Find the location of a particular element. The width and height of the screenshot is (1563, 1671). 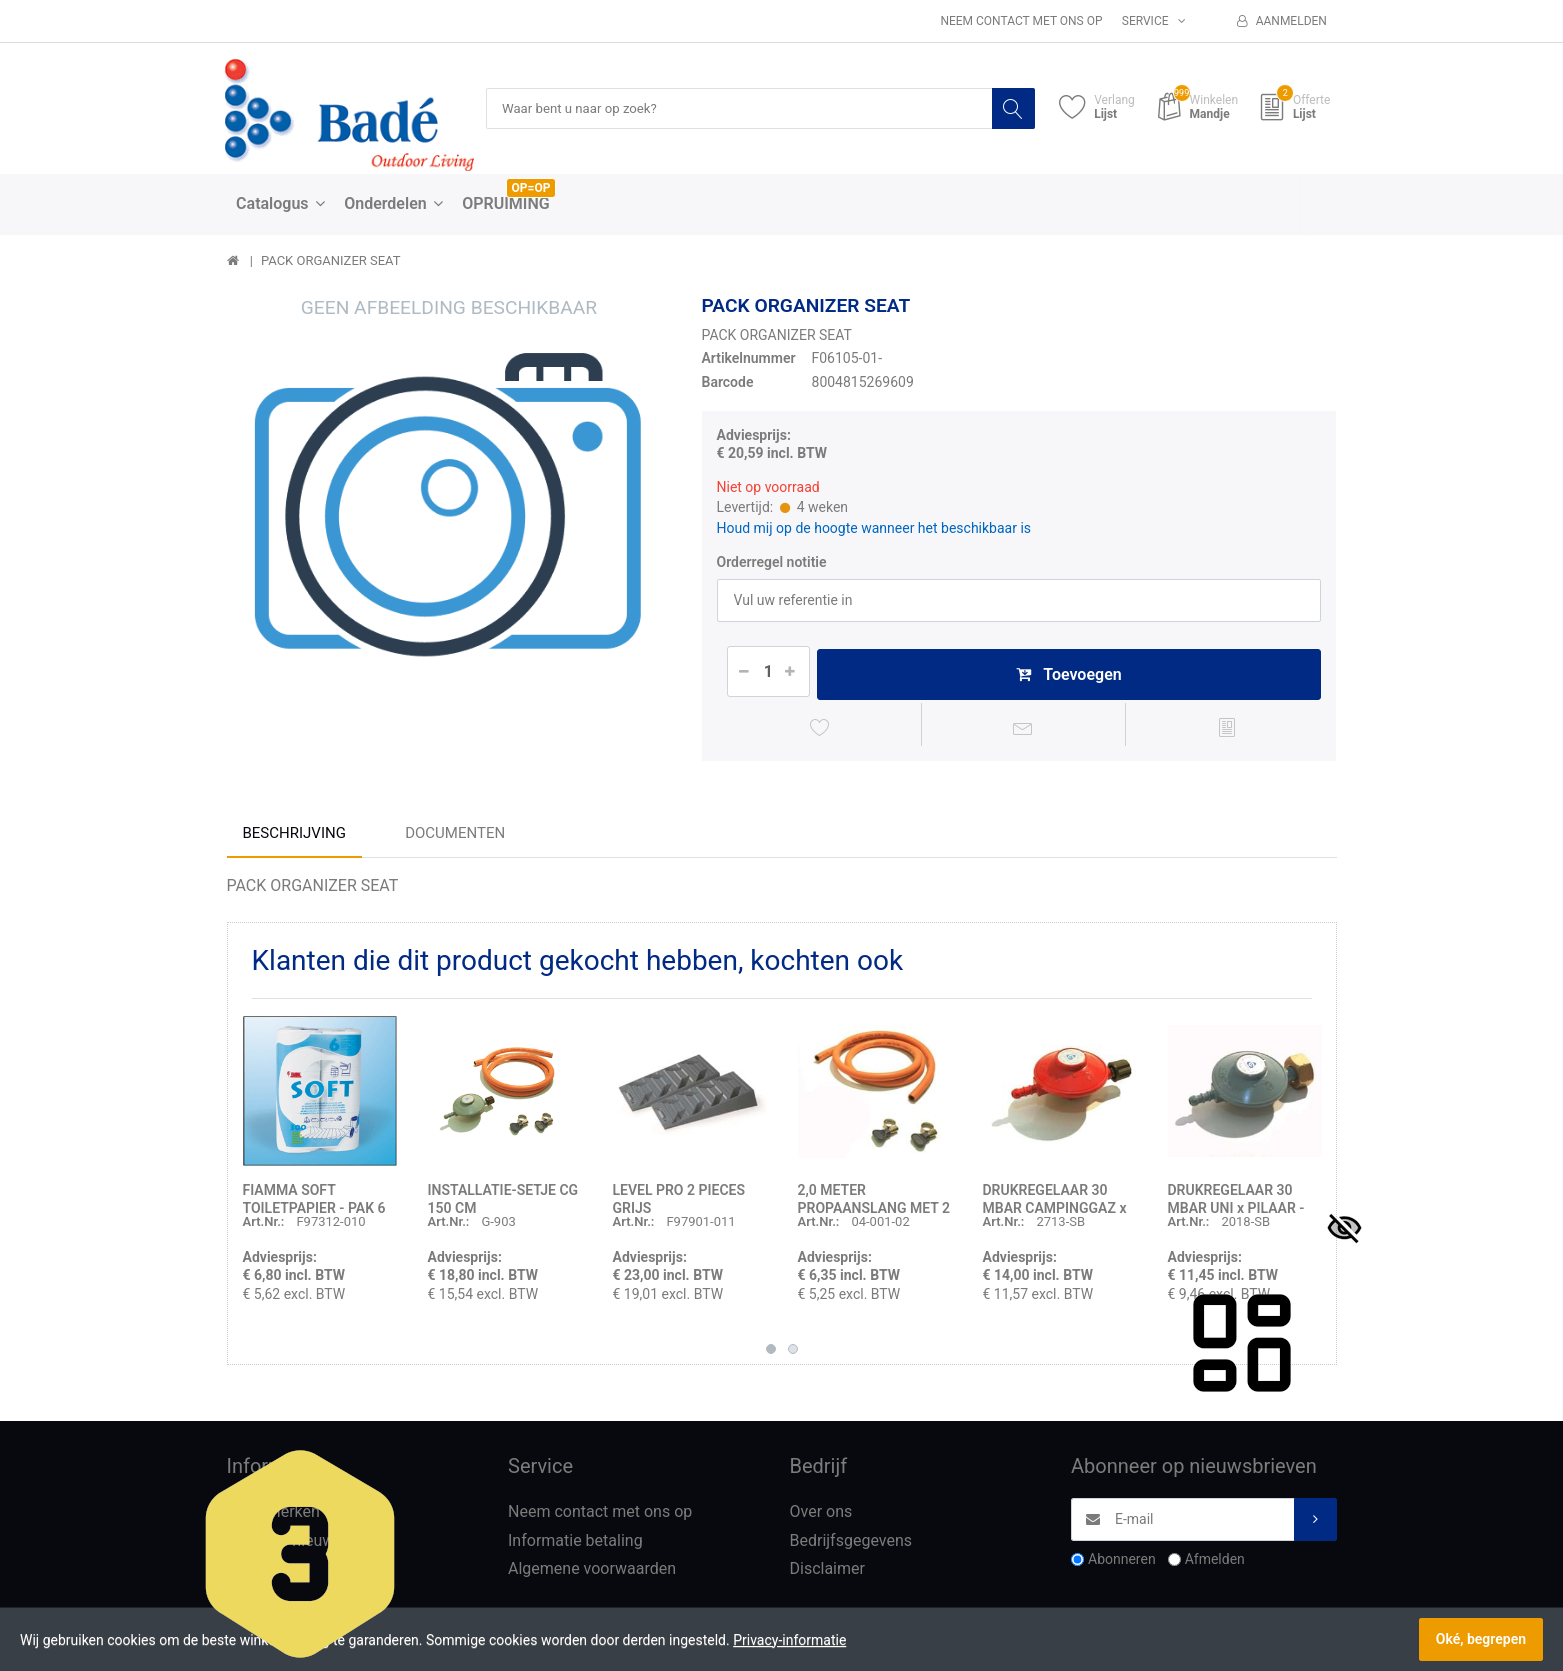

open dashboard view is located at coordinates (1242, 1343).